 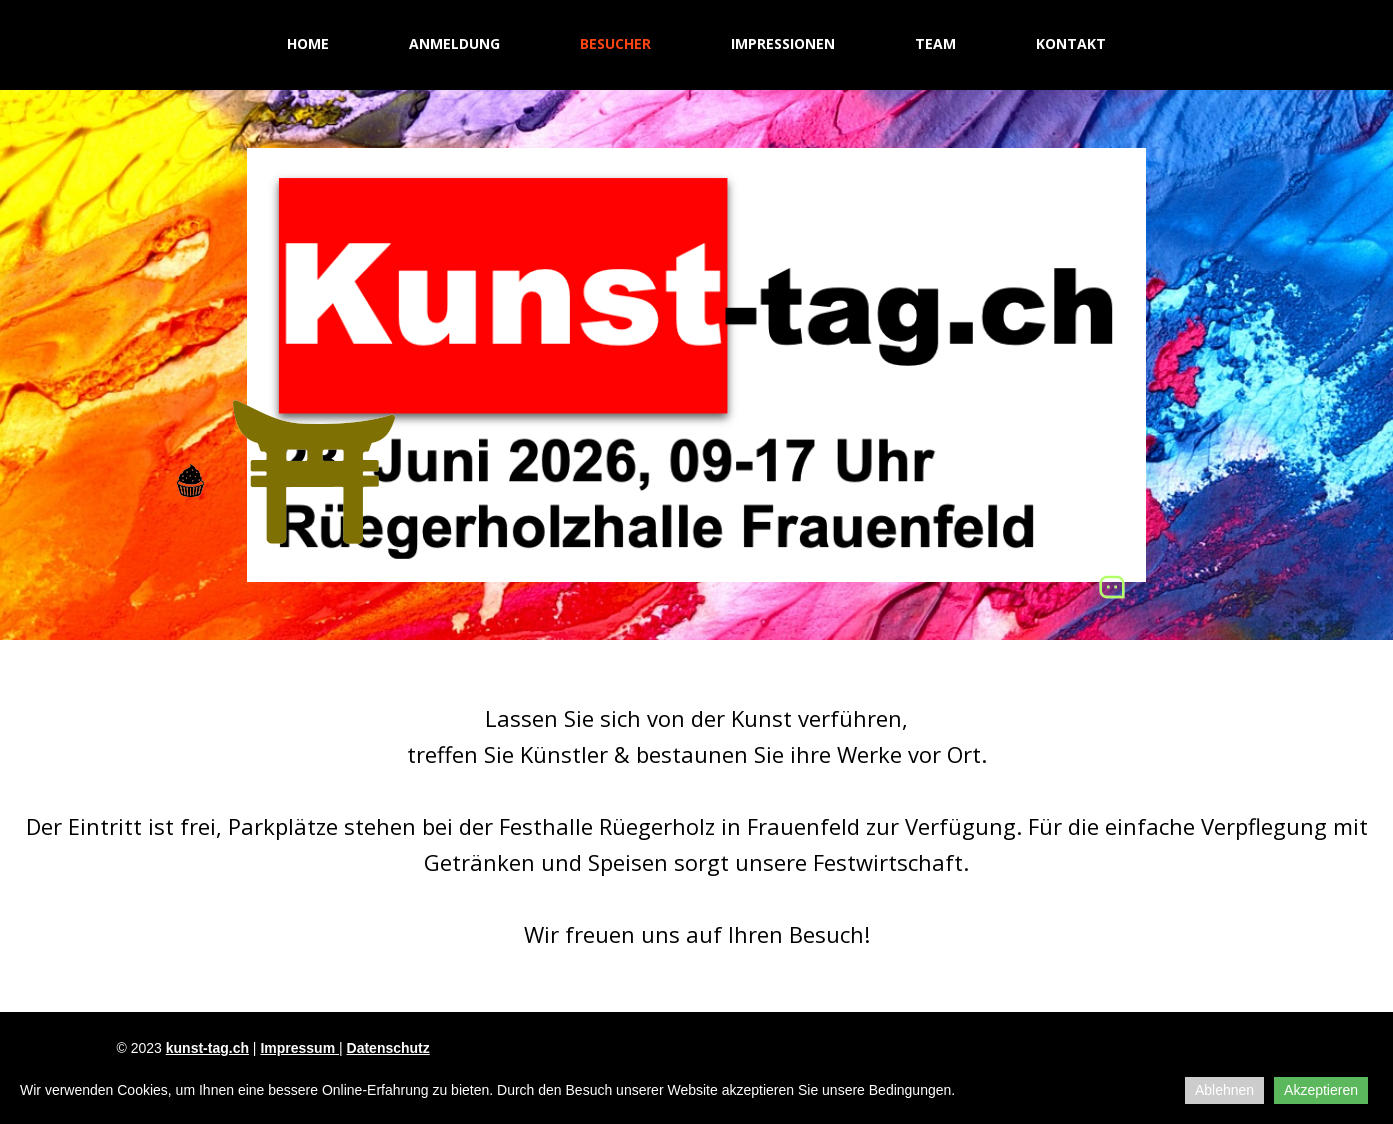 I want to click on open messaging or chat, so click(x=1112, y=587).